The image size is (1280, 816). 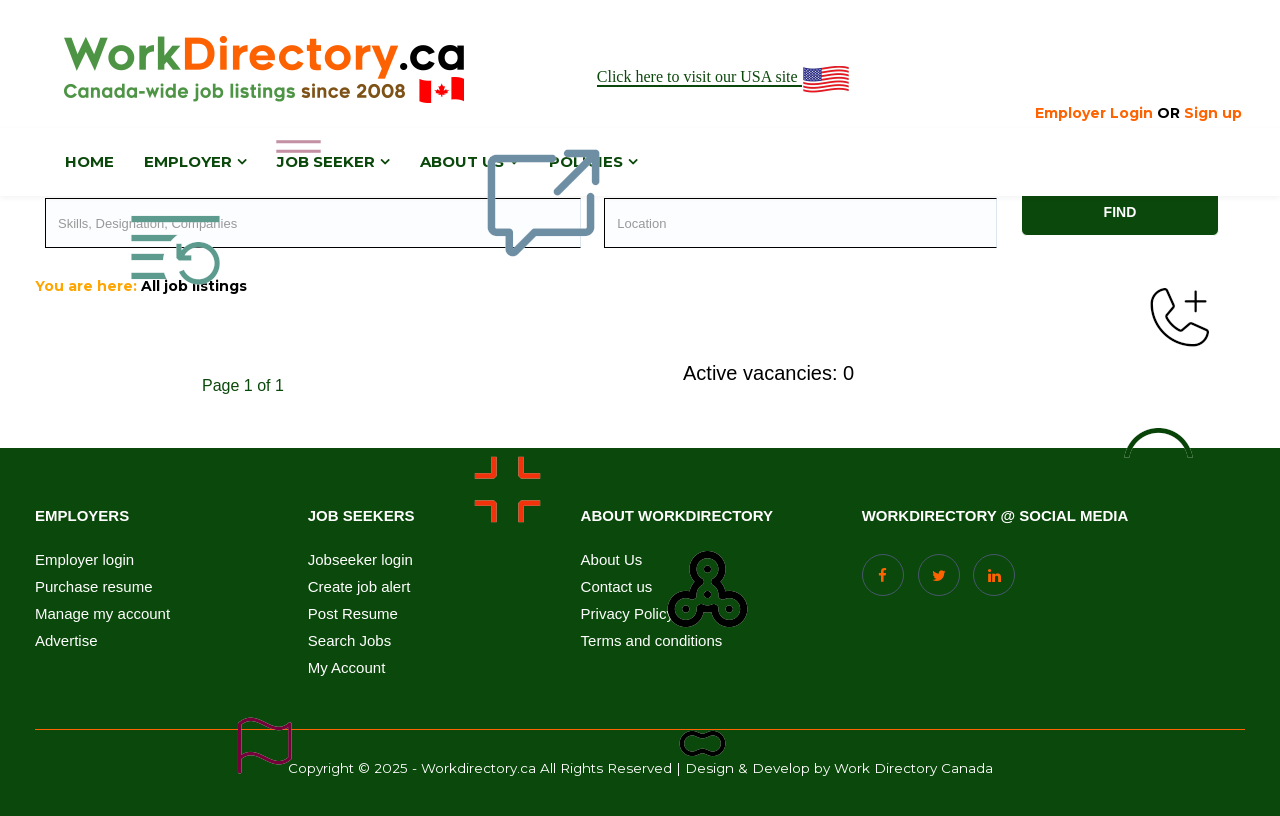 I want to click on drag to reorder or rearrange items, so click(x=298, y=146).